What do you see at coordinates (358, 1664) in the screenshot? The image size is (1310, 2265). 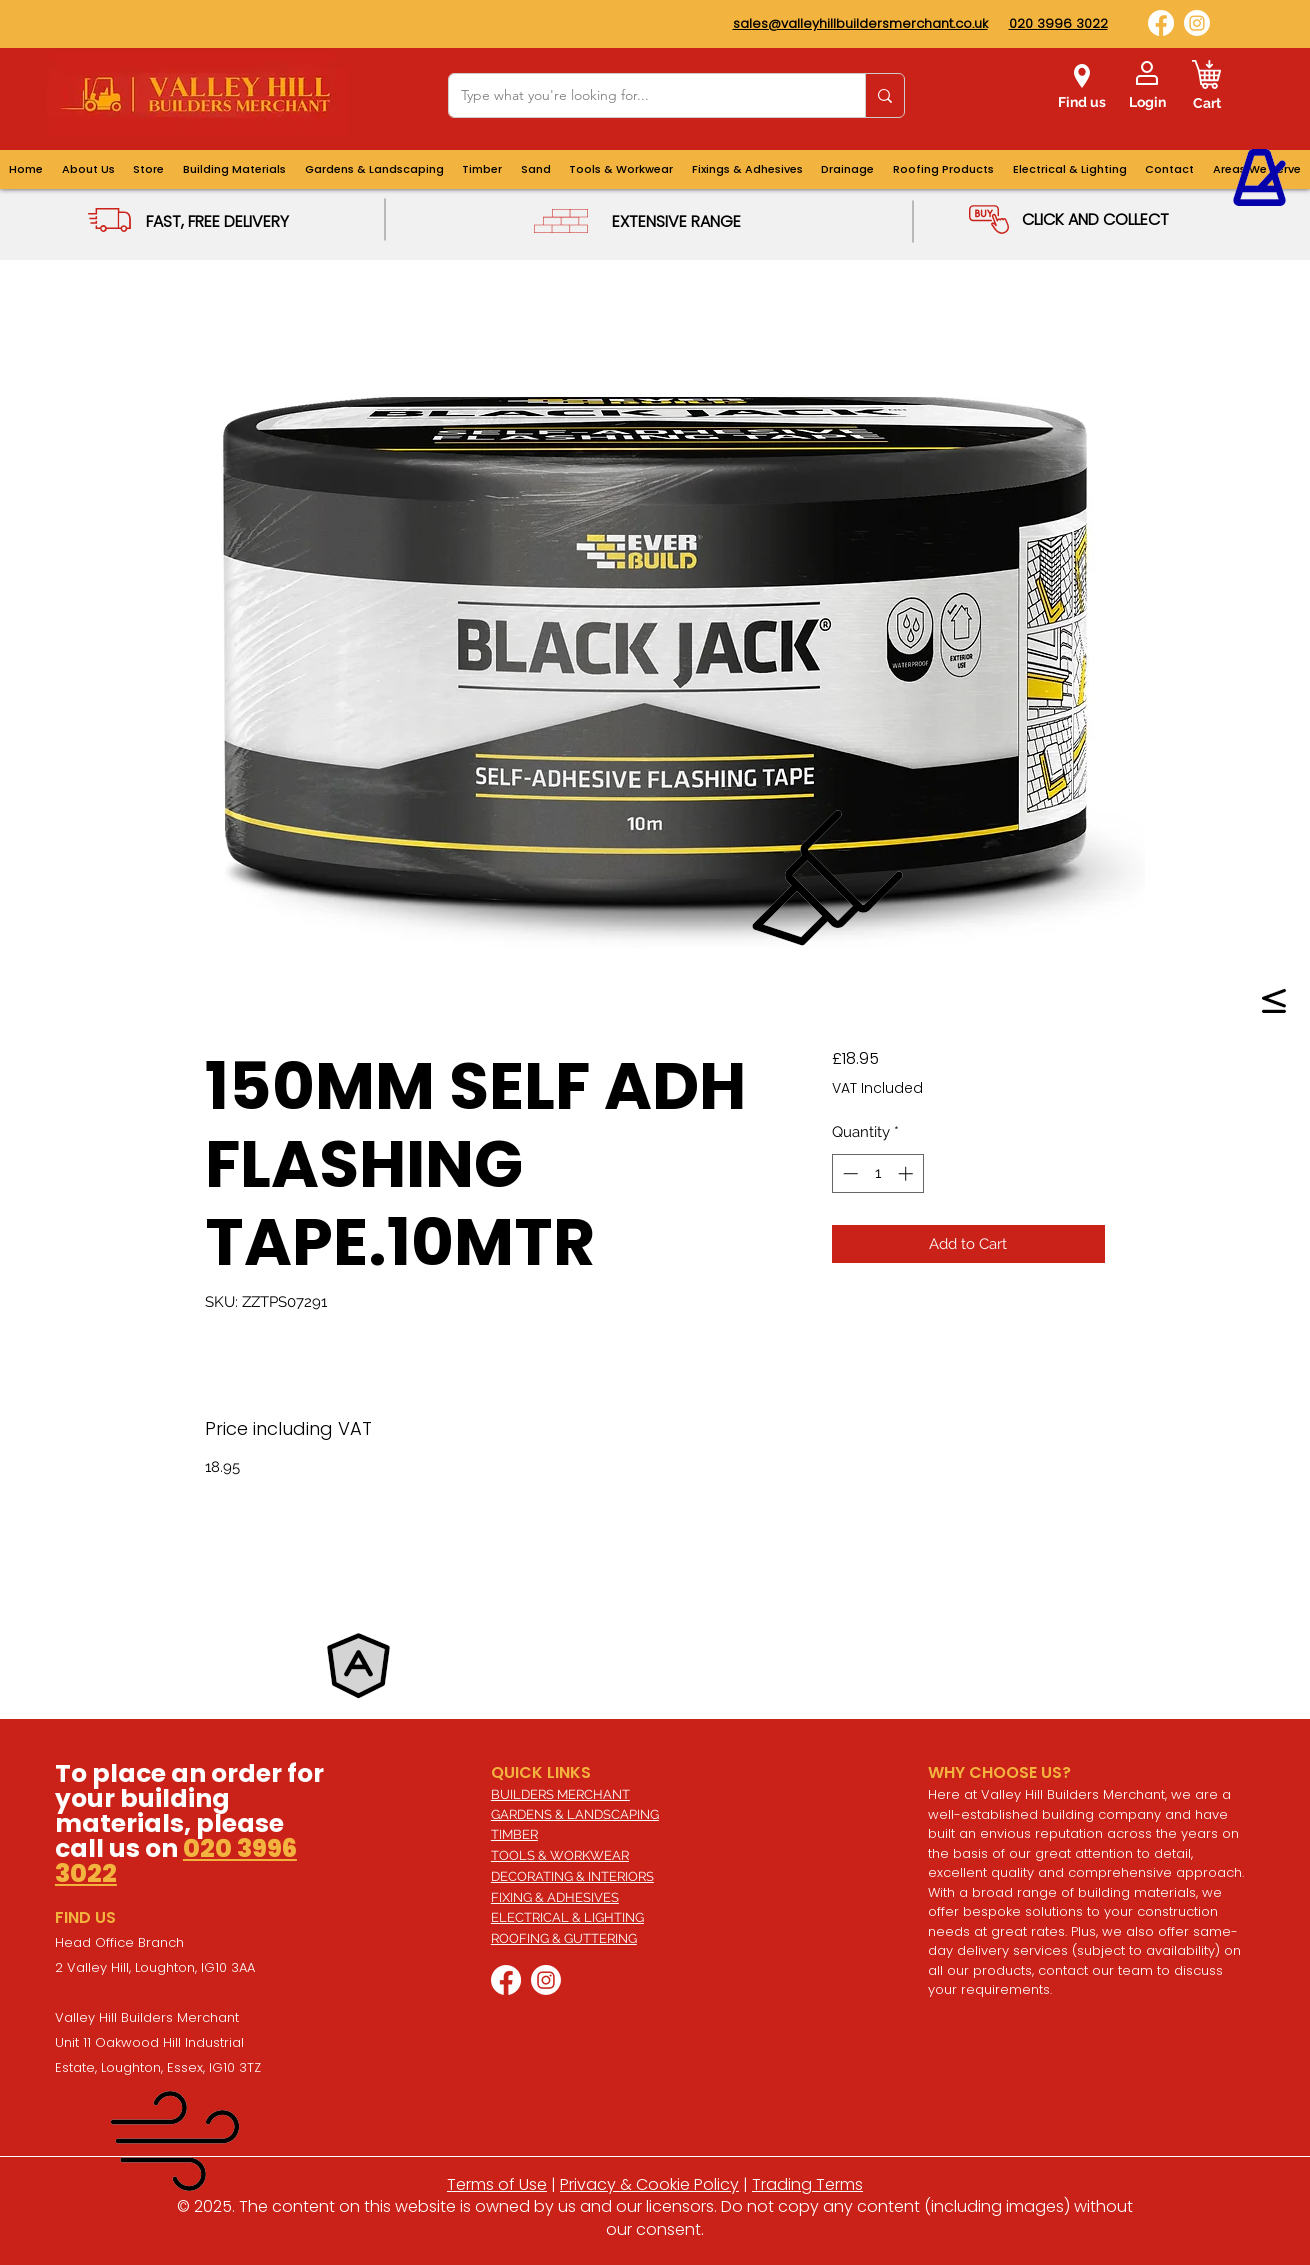 I see `Angular framework logo` at bounding box center [358, 1664].